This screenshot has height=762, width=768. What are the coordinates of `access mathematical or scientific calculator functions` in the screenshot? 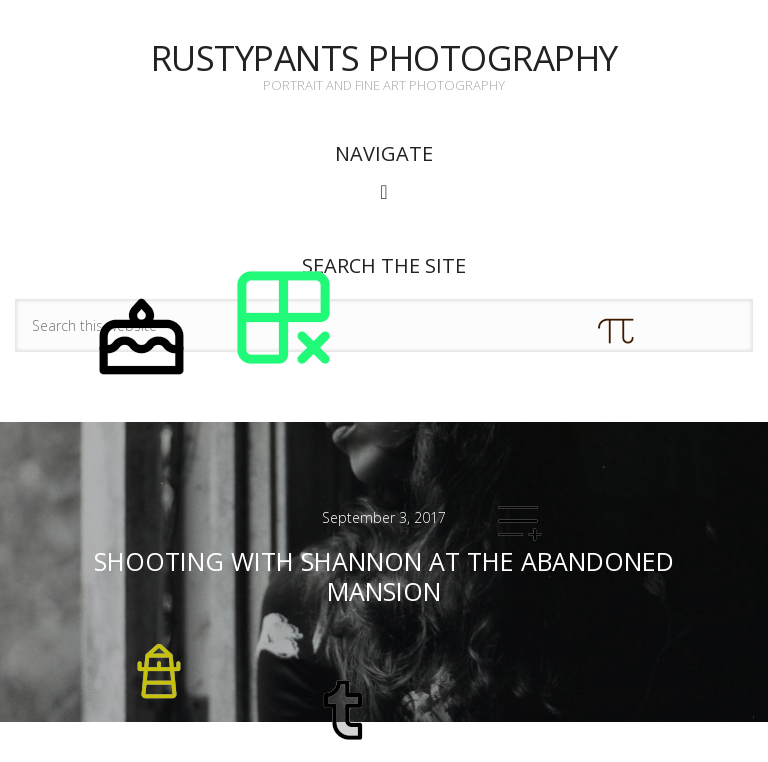 It's located at (616, 330).